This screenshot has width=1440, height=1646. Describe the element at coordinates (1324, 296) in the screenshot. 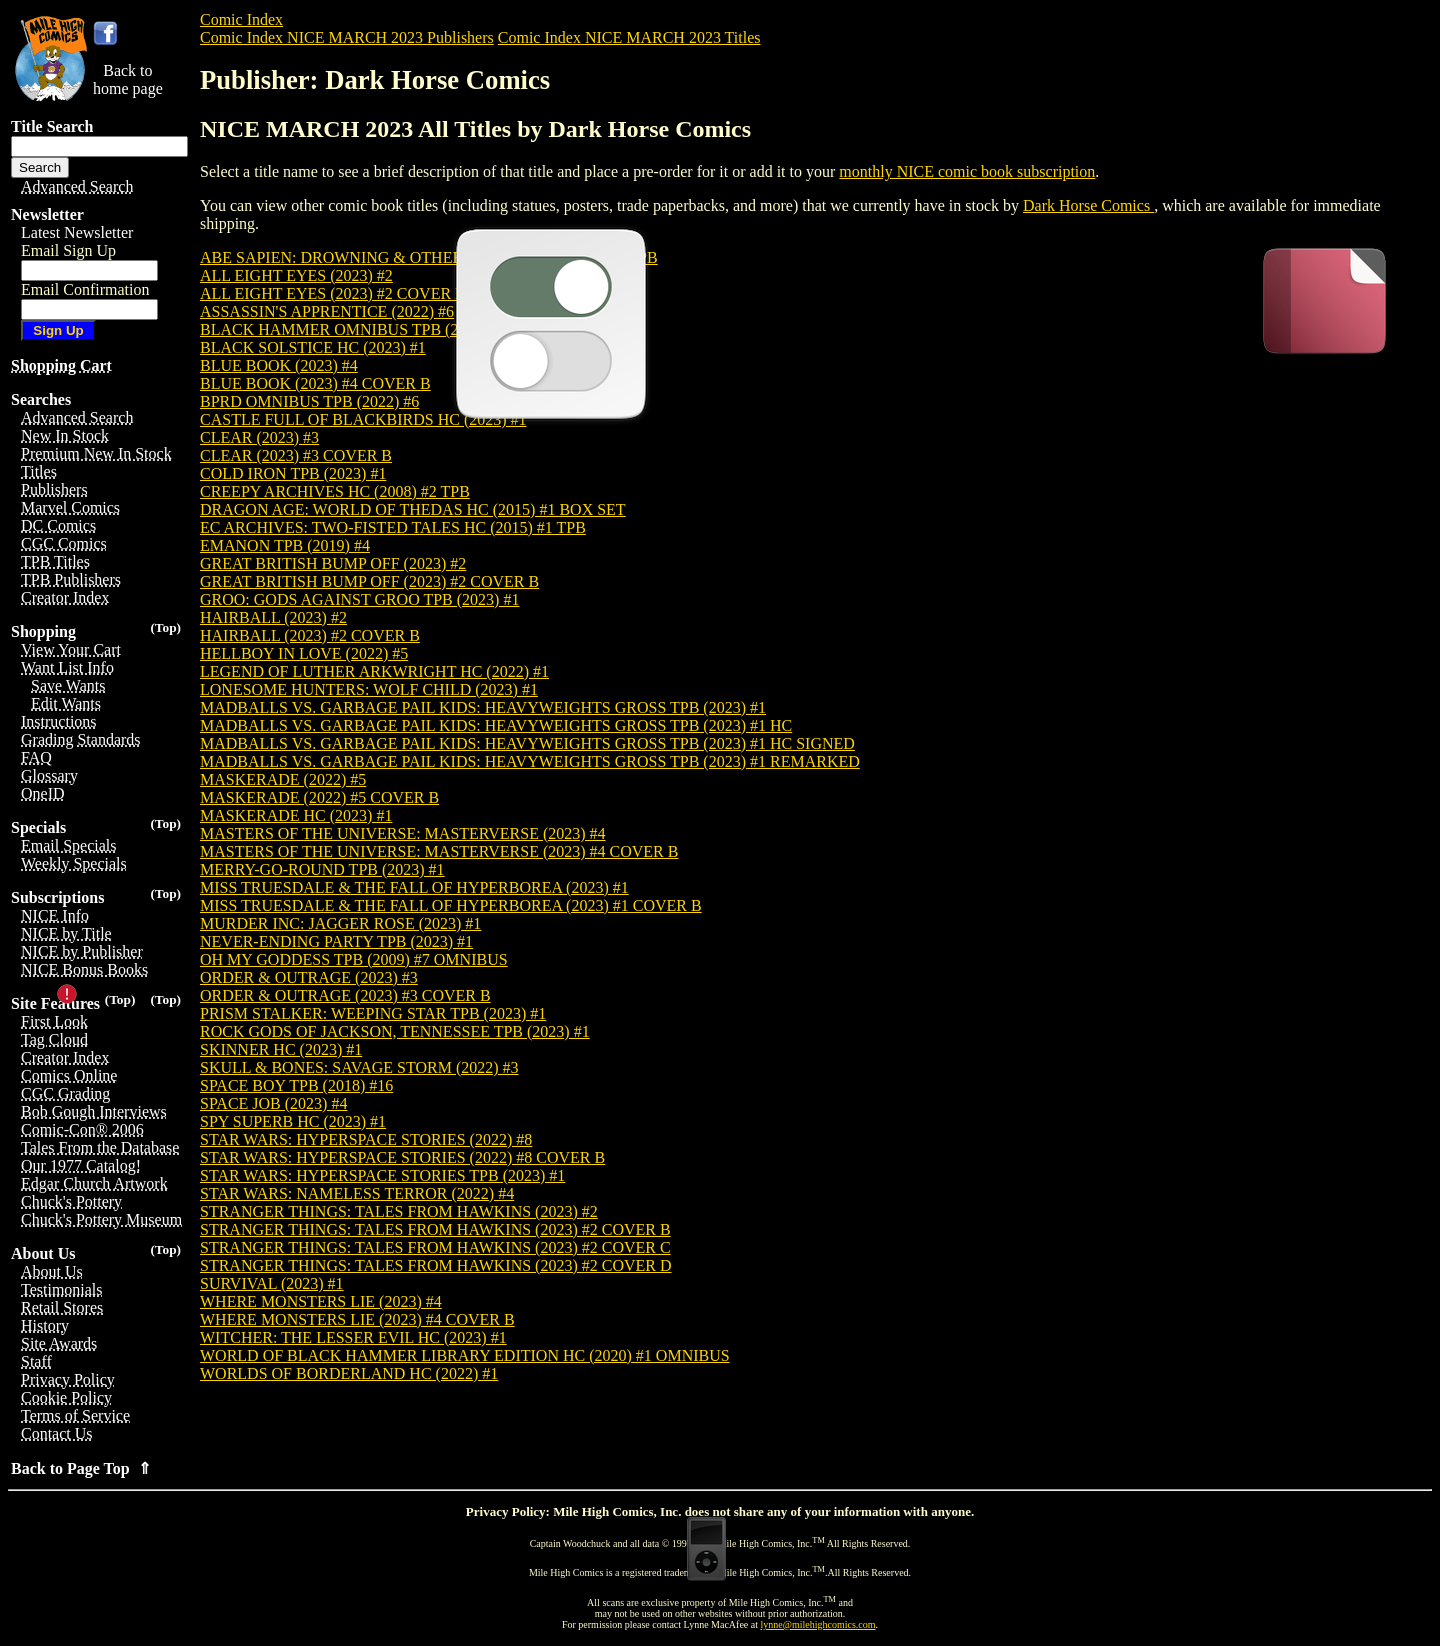

I see `change desktop wallpaper settings` at that location.